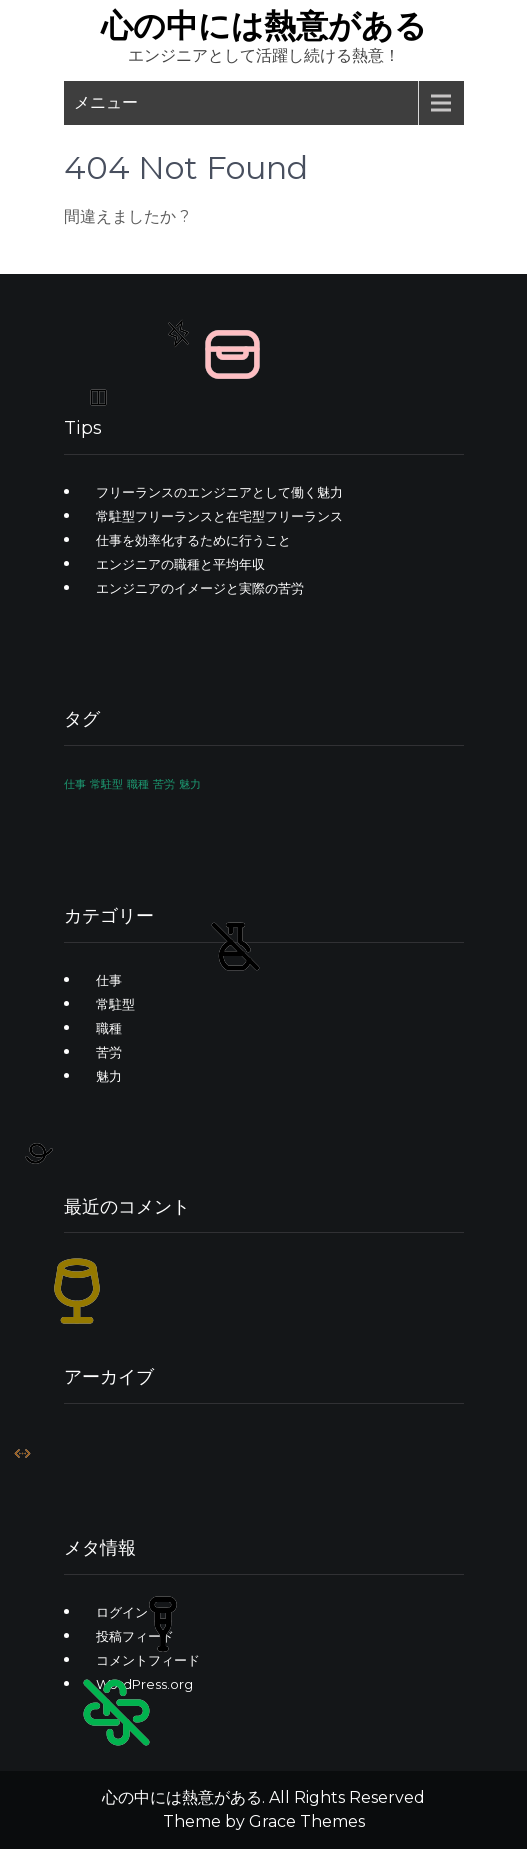 This screenshot has height=1849, width=527. I want to click on airpods case battery or connection status, so click(232, 354).